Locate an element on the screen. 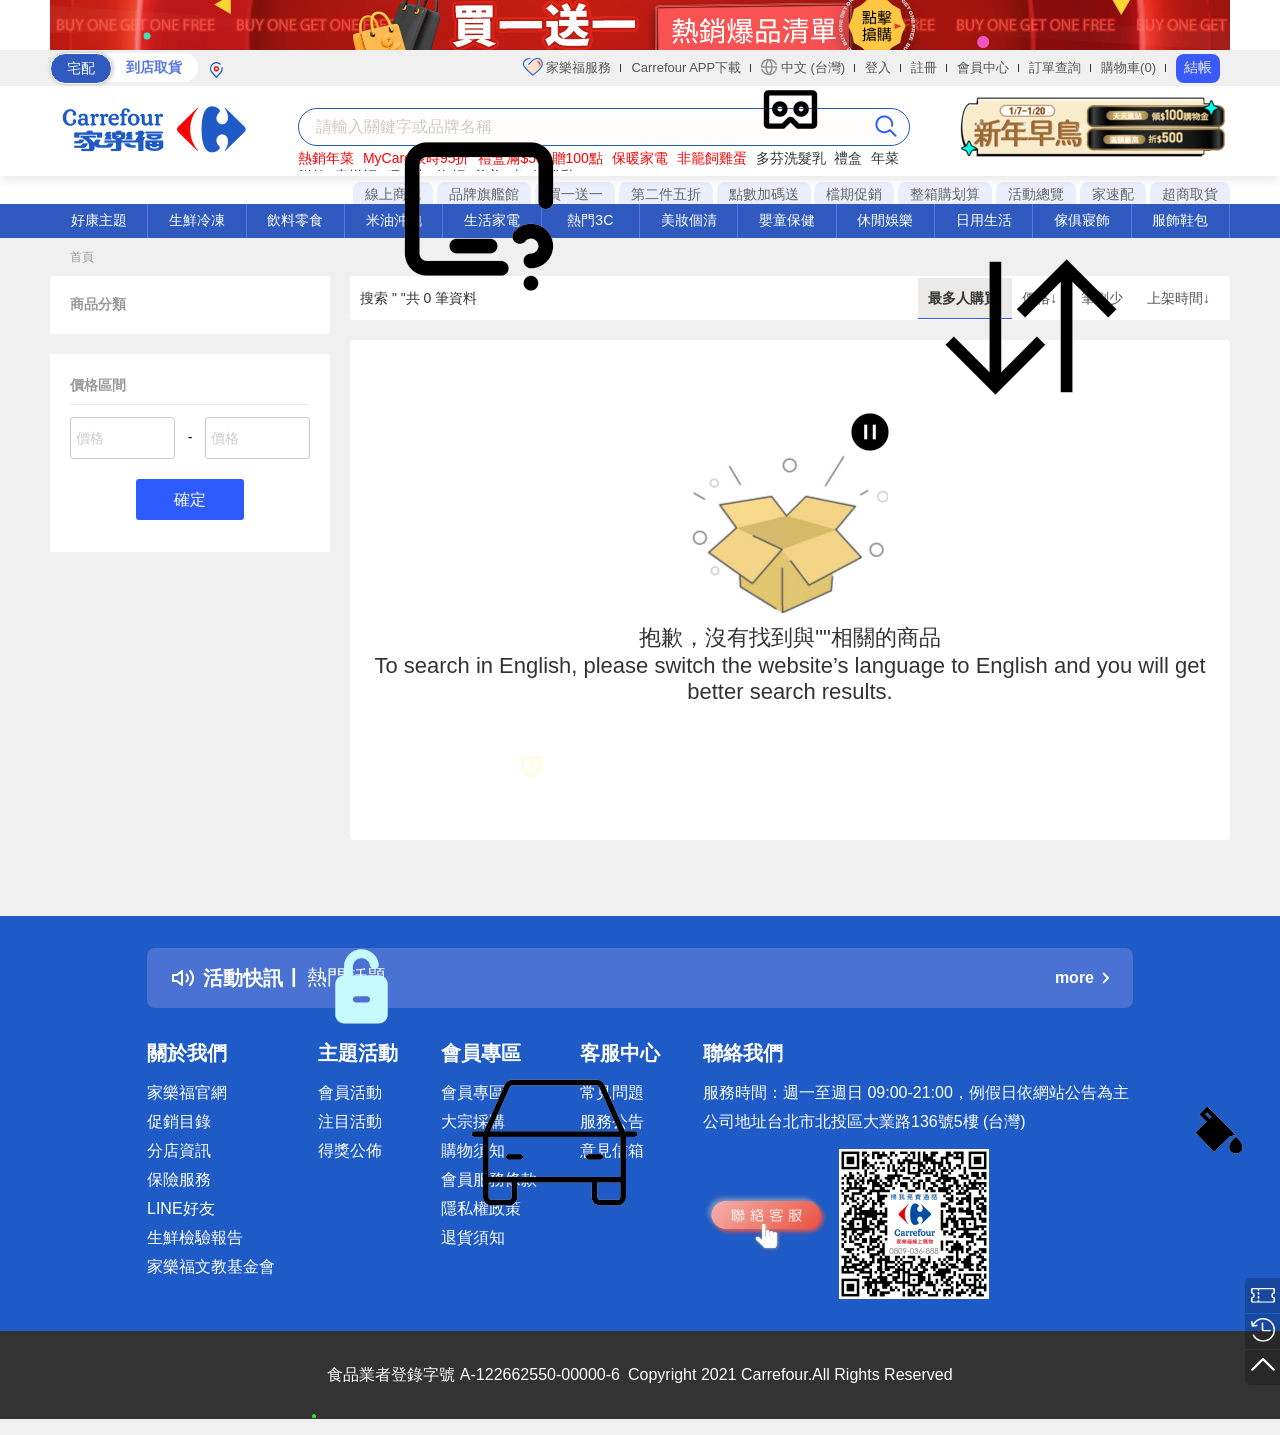  fill an area with color is located at coordinates (1219, 1130).